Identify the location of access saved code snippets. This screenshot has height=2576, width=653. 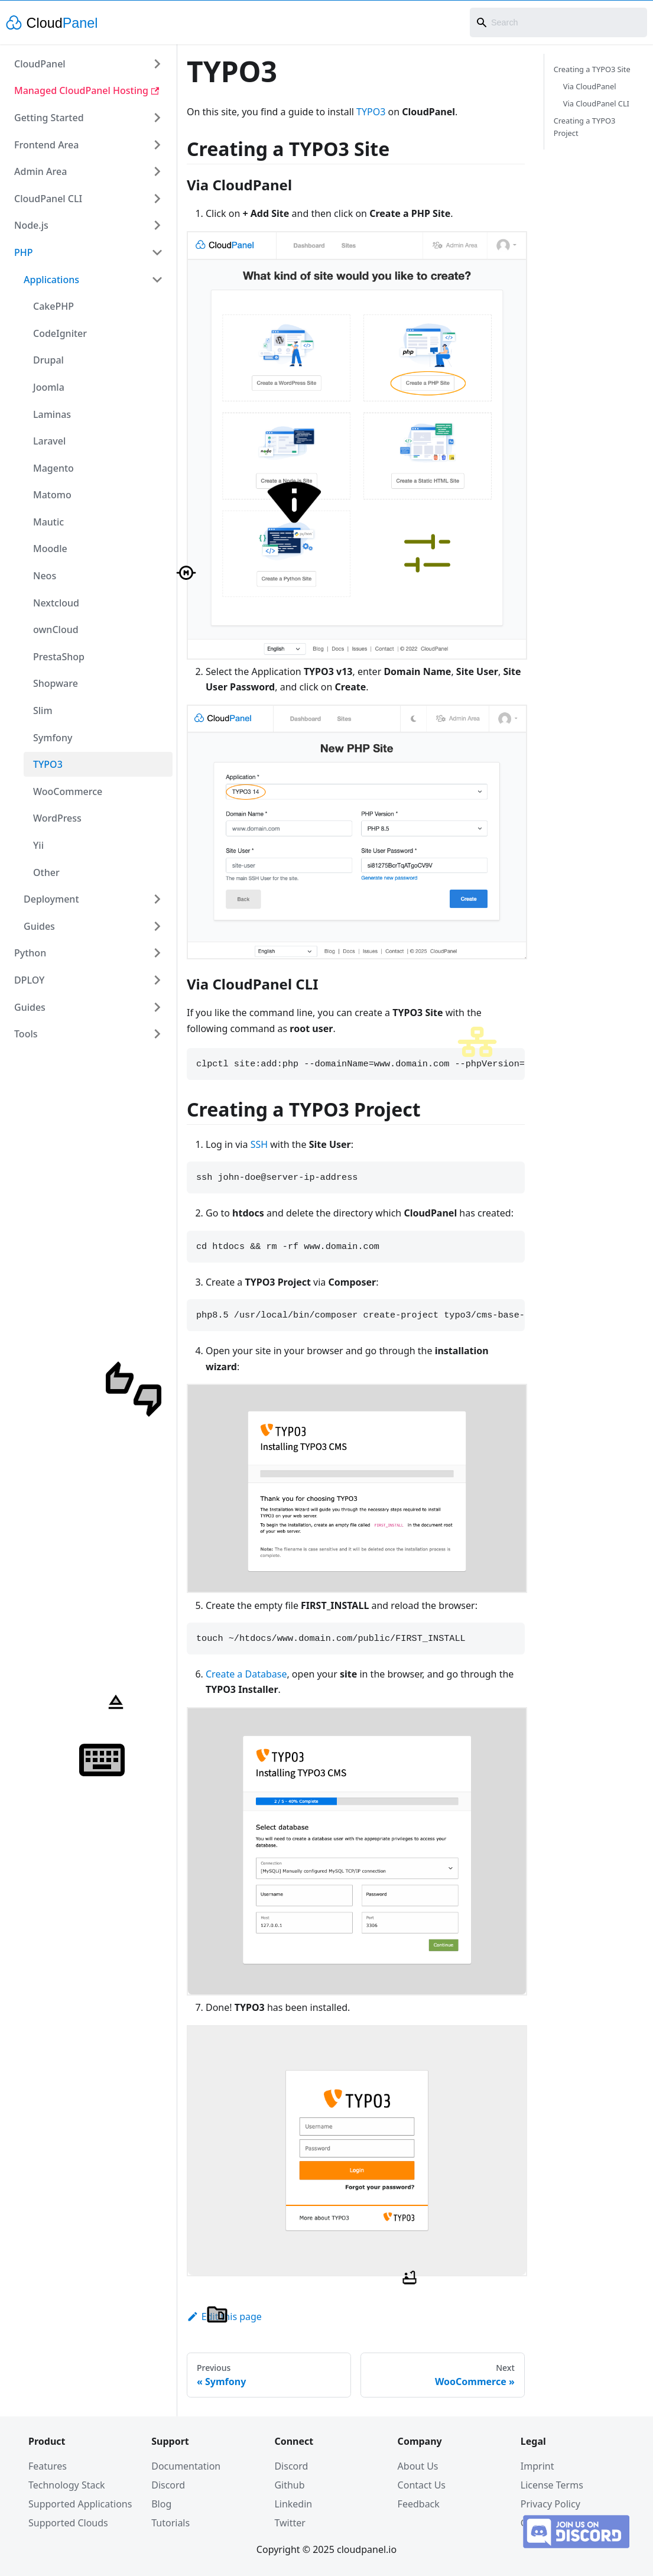
(217, 2314).